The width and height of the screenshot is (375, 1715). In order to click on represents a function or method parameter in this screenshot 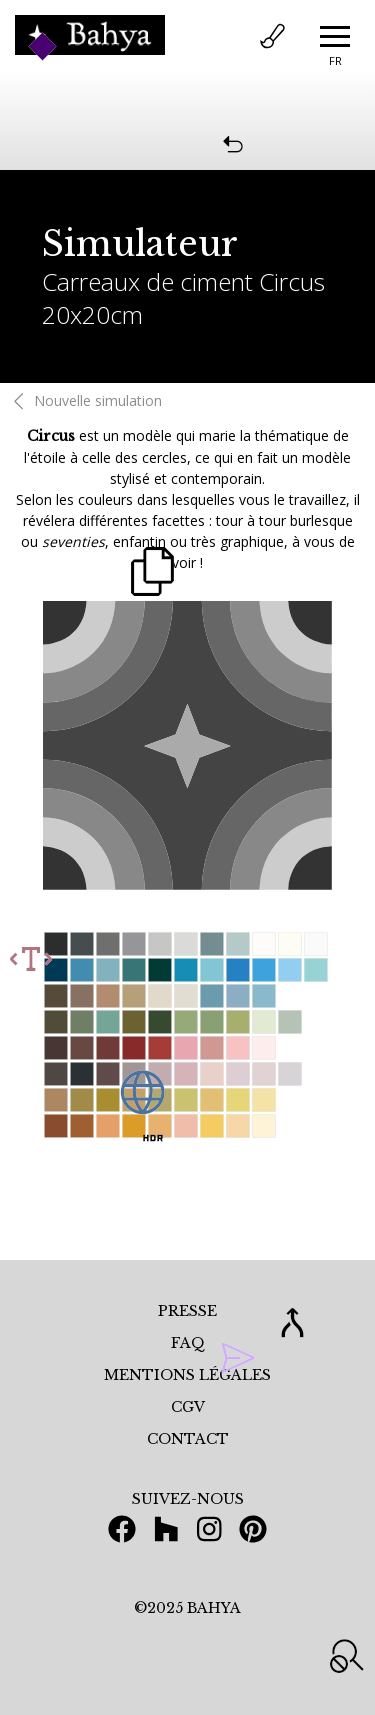, I will do `click(31, 959)`.